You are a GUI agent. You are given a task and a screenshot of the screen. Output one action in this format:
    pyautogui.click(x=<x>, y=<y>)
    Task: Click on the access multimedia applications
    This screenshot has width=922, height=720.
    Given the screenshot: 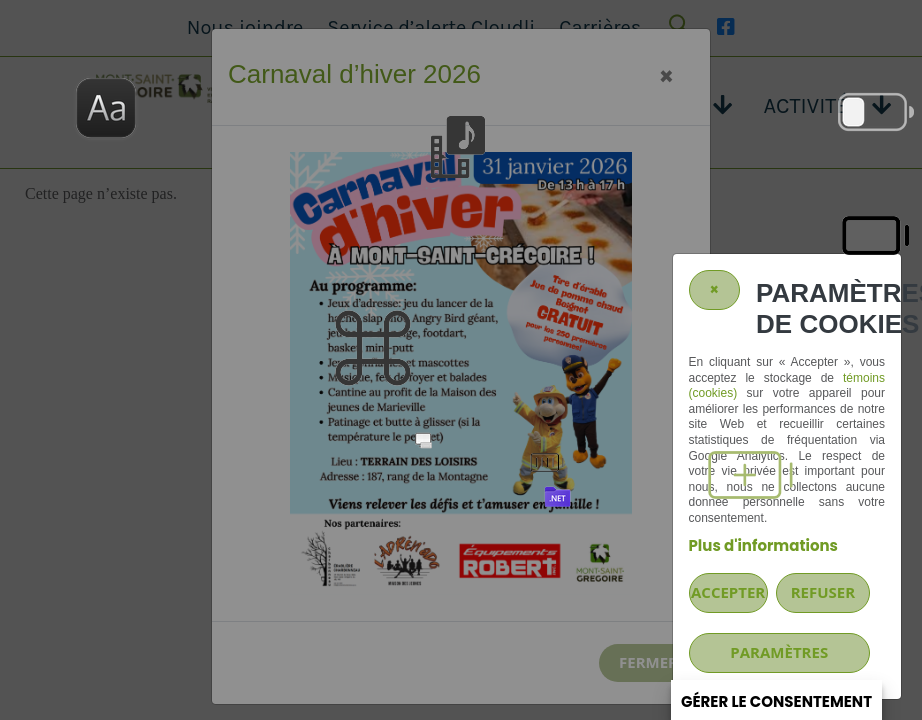 What is the action you would take?
    pyautogui.click(x=458, y=147)
    